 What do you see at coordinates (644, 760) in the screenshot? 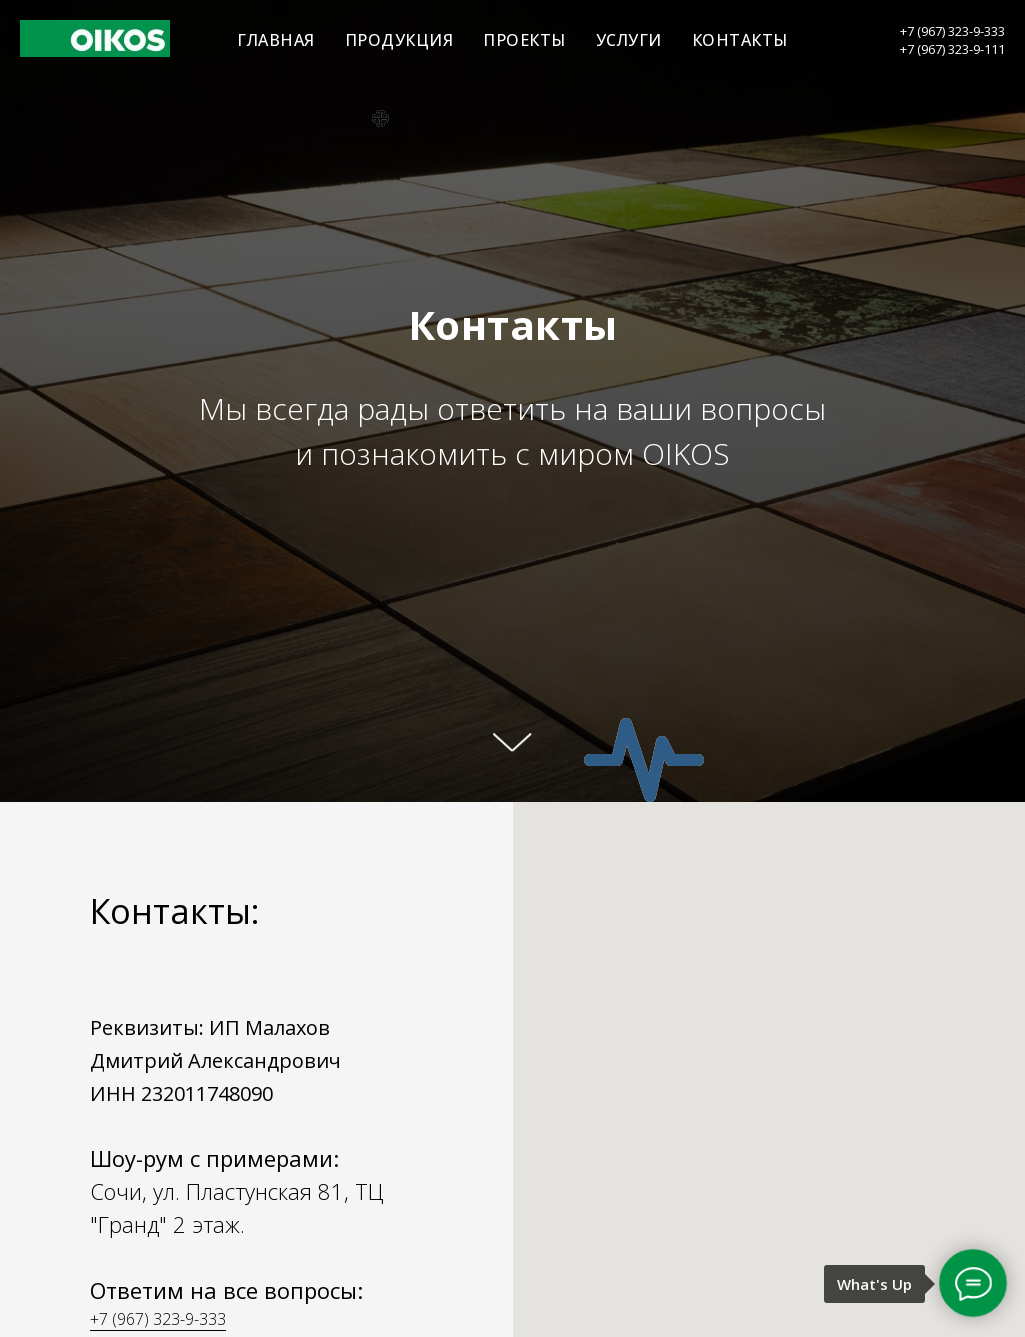
I see `view health or fitness activity` at bounding box center [644, 760].